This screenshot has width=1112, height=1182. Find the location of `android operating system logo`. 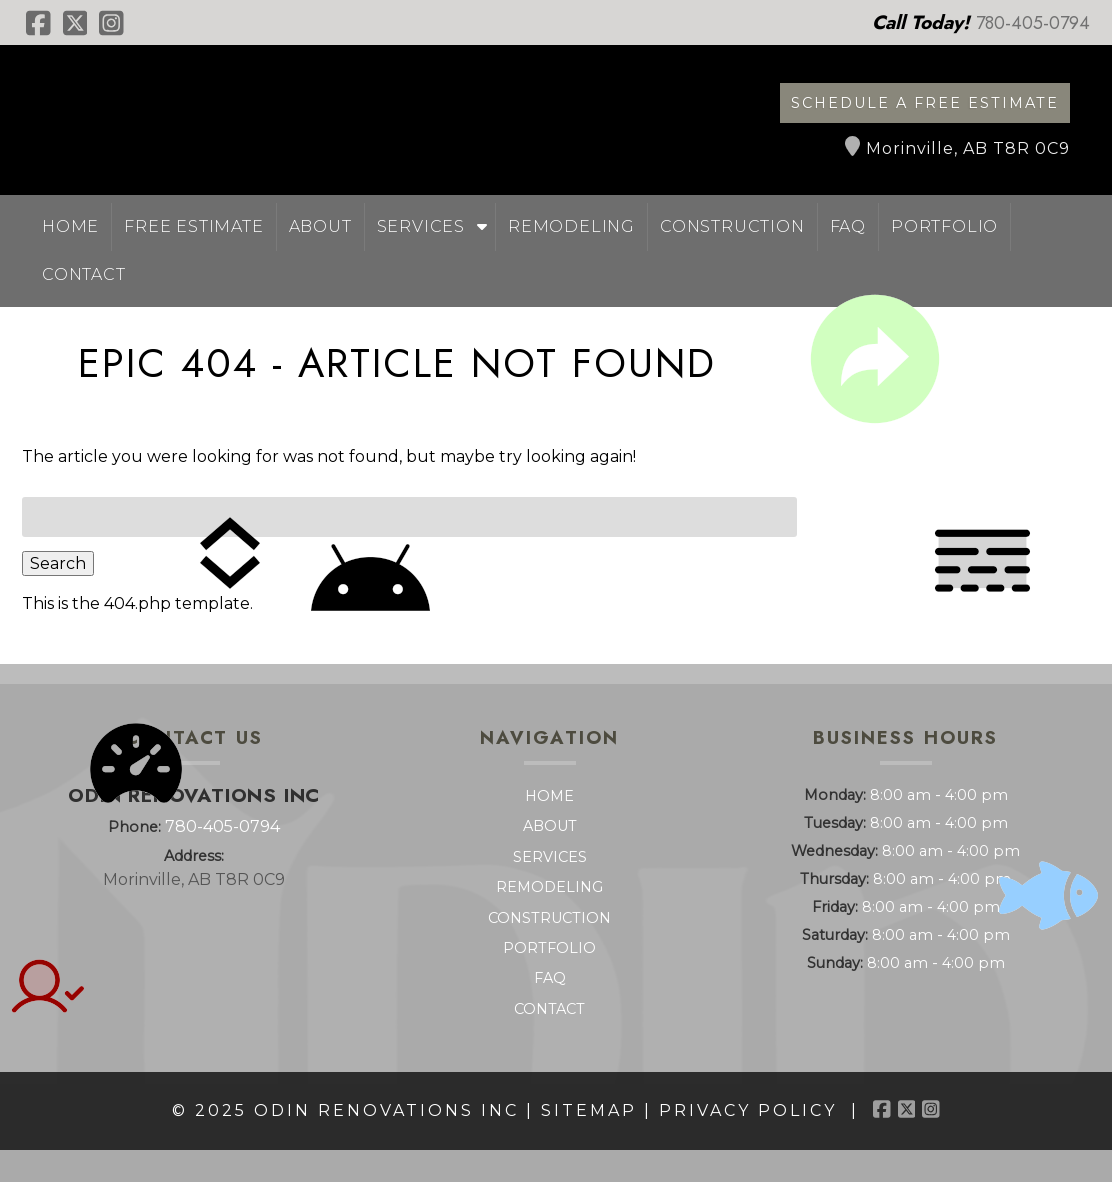

android operating system logo is located at coordinates (370, 577).